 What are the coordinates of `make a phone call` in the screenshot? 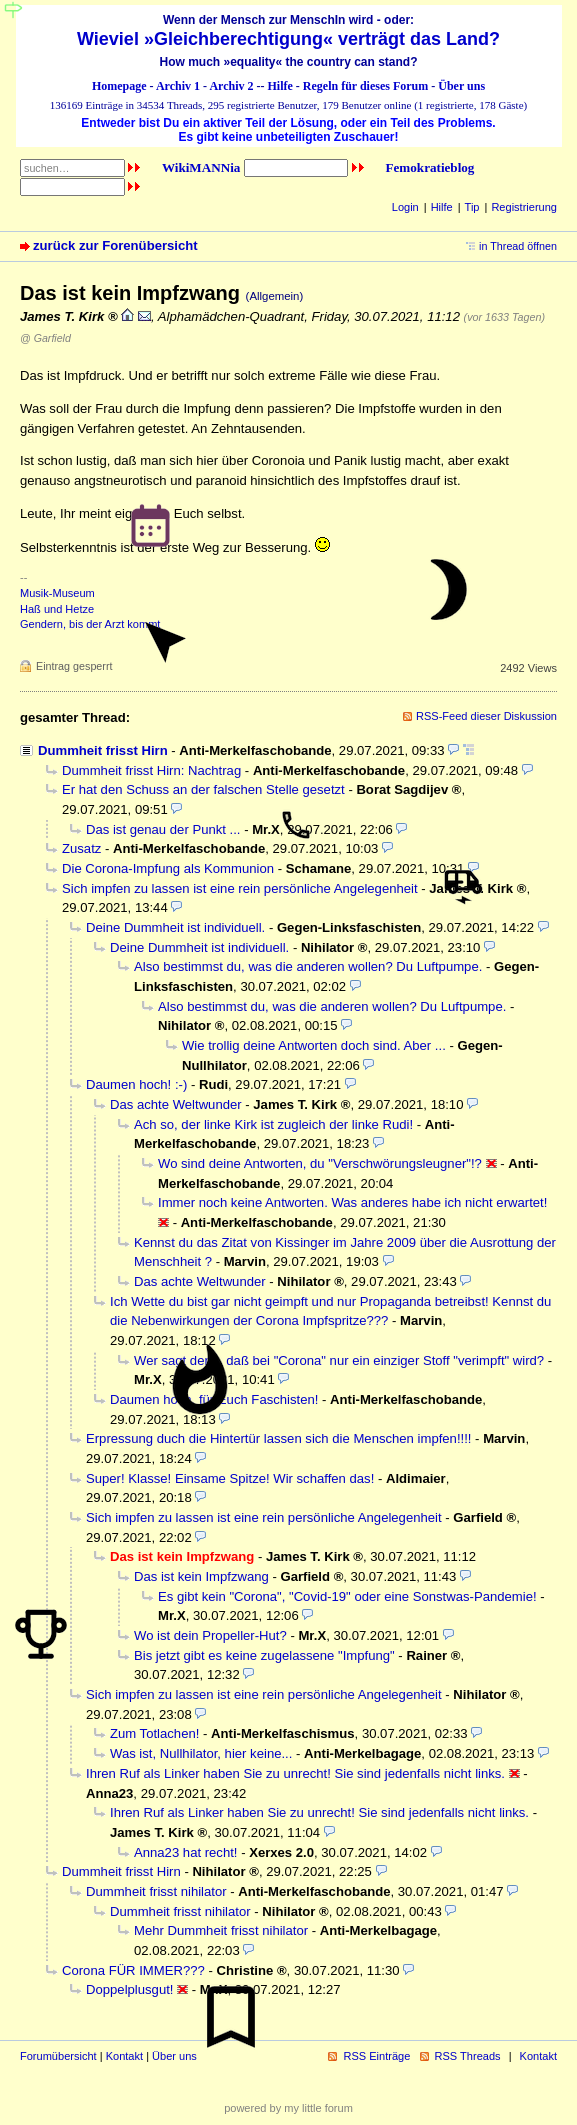 It's located at (296, 825).